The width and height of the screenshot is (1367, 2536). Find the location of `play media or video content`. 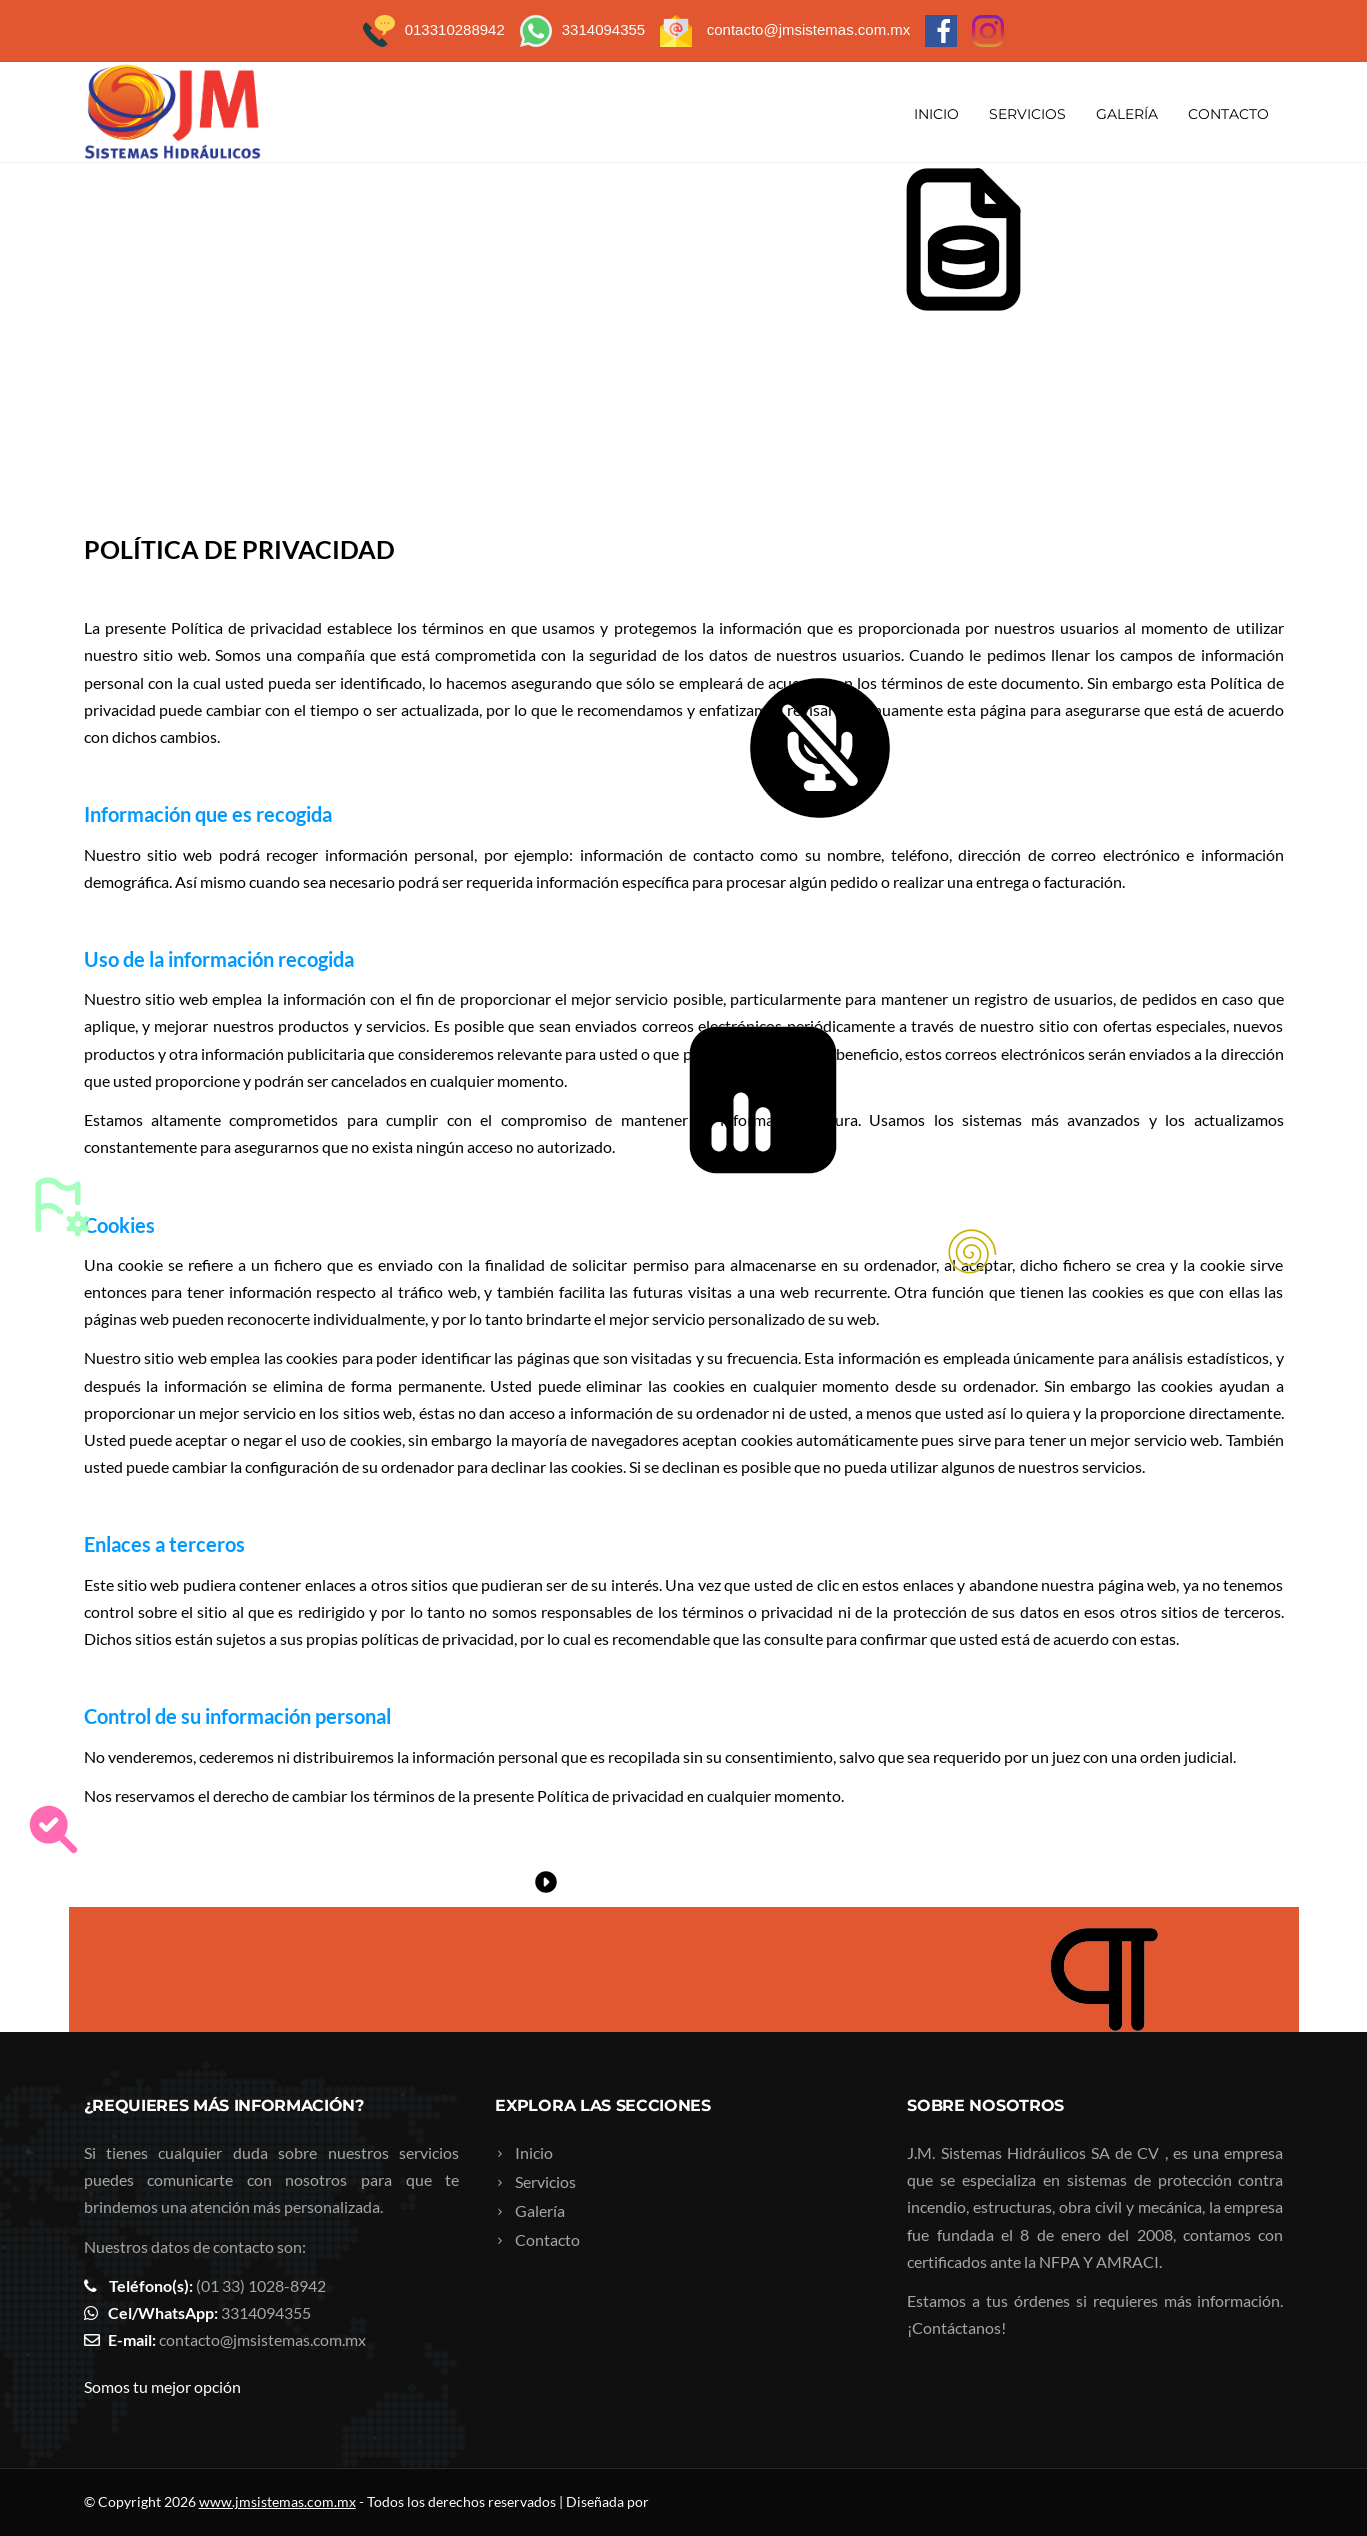

play media or video content is located at coordinates (546, 1882).